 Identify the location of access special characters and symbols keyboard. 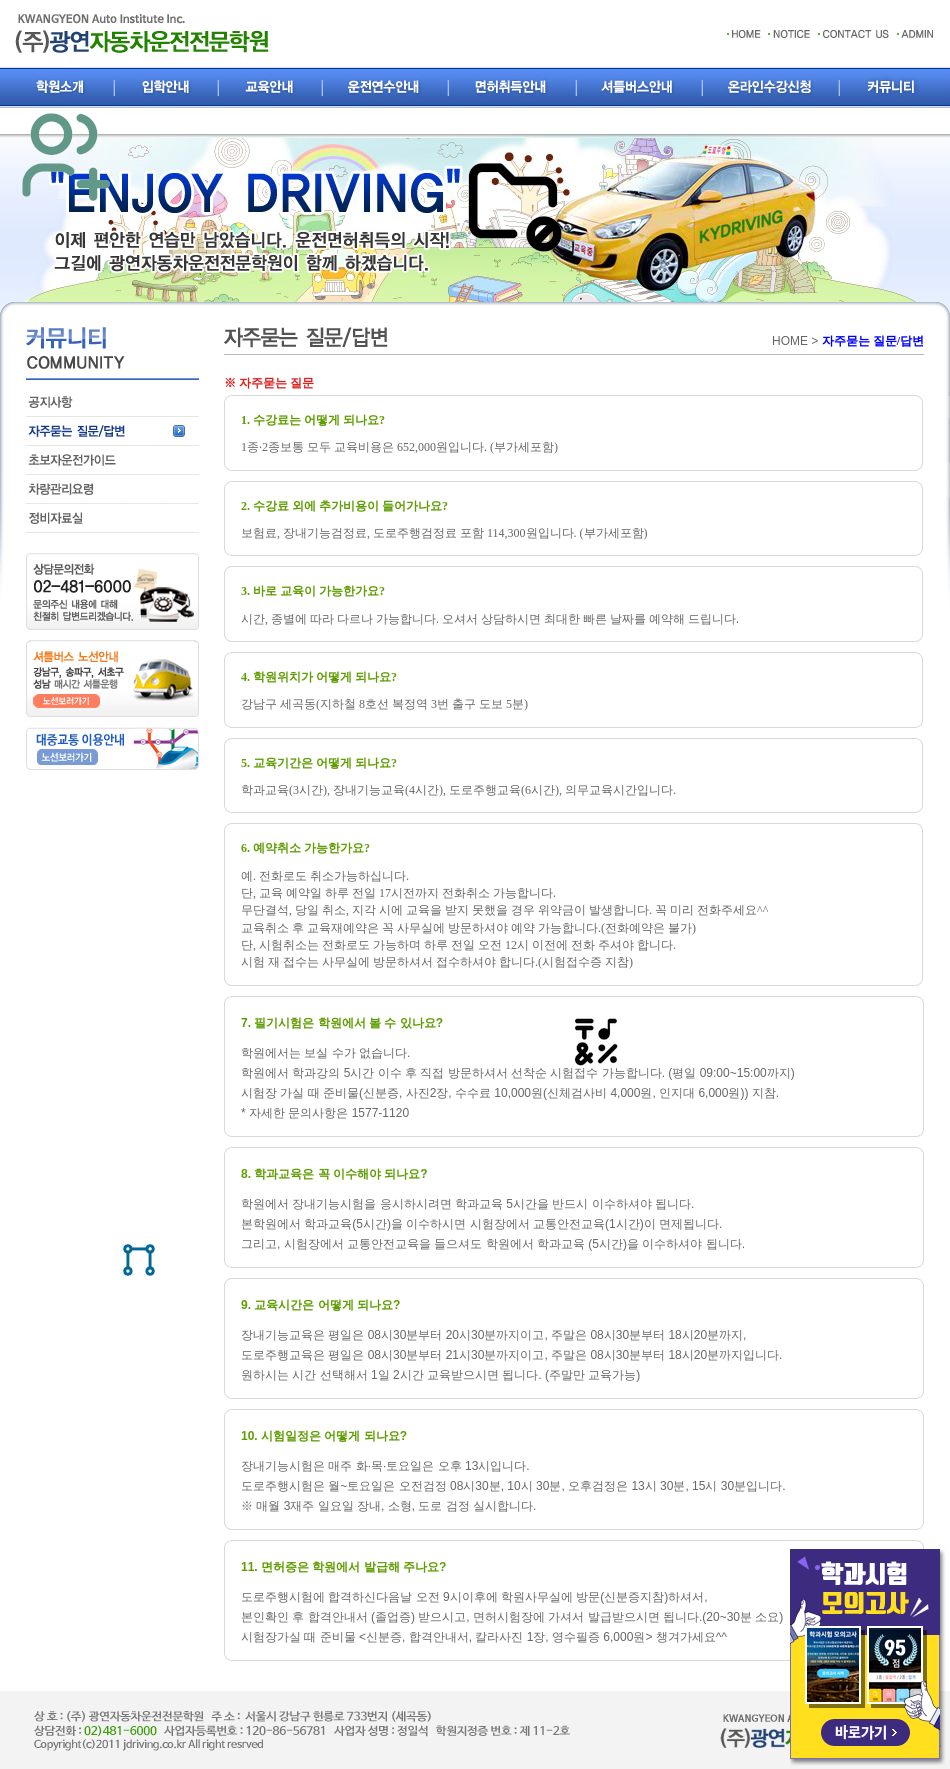
(596, 1042).